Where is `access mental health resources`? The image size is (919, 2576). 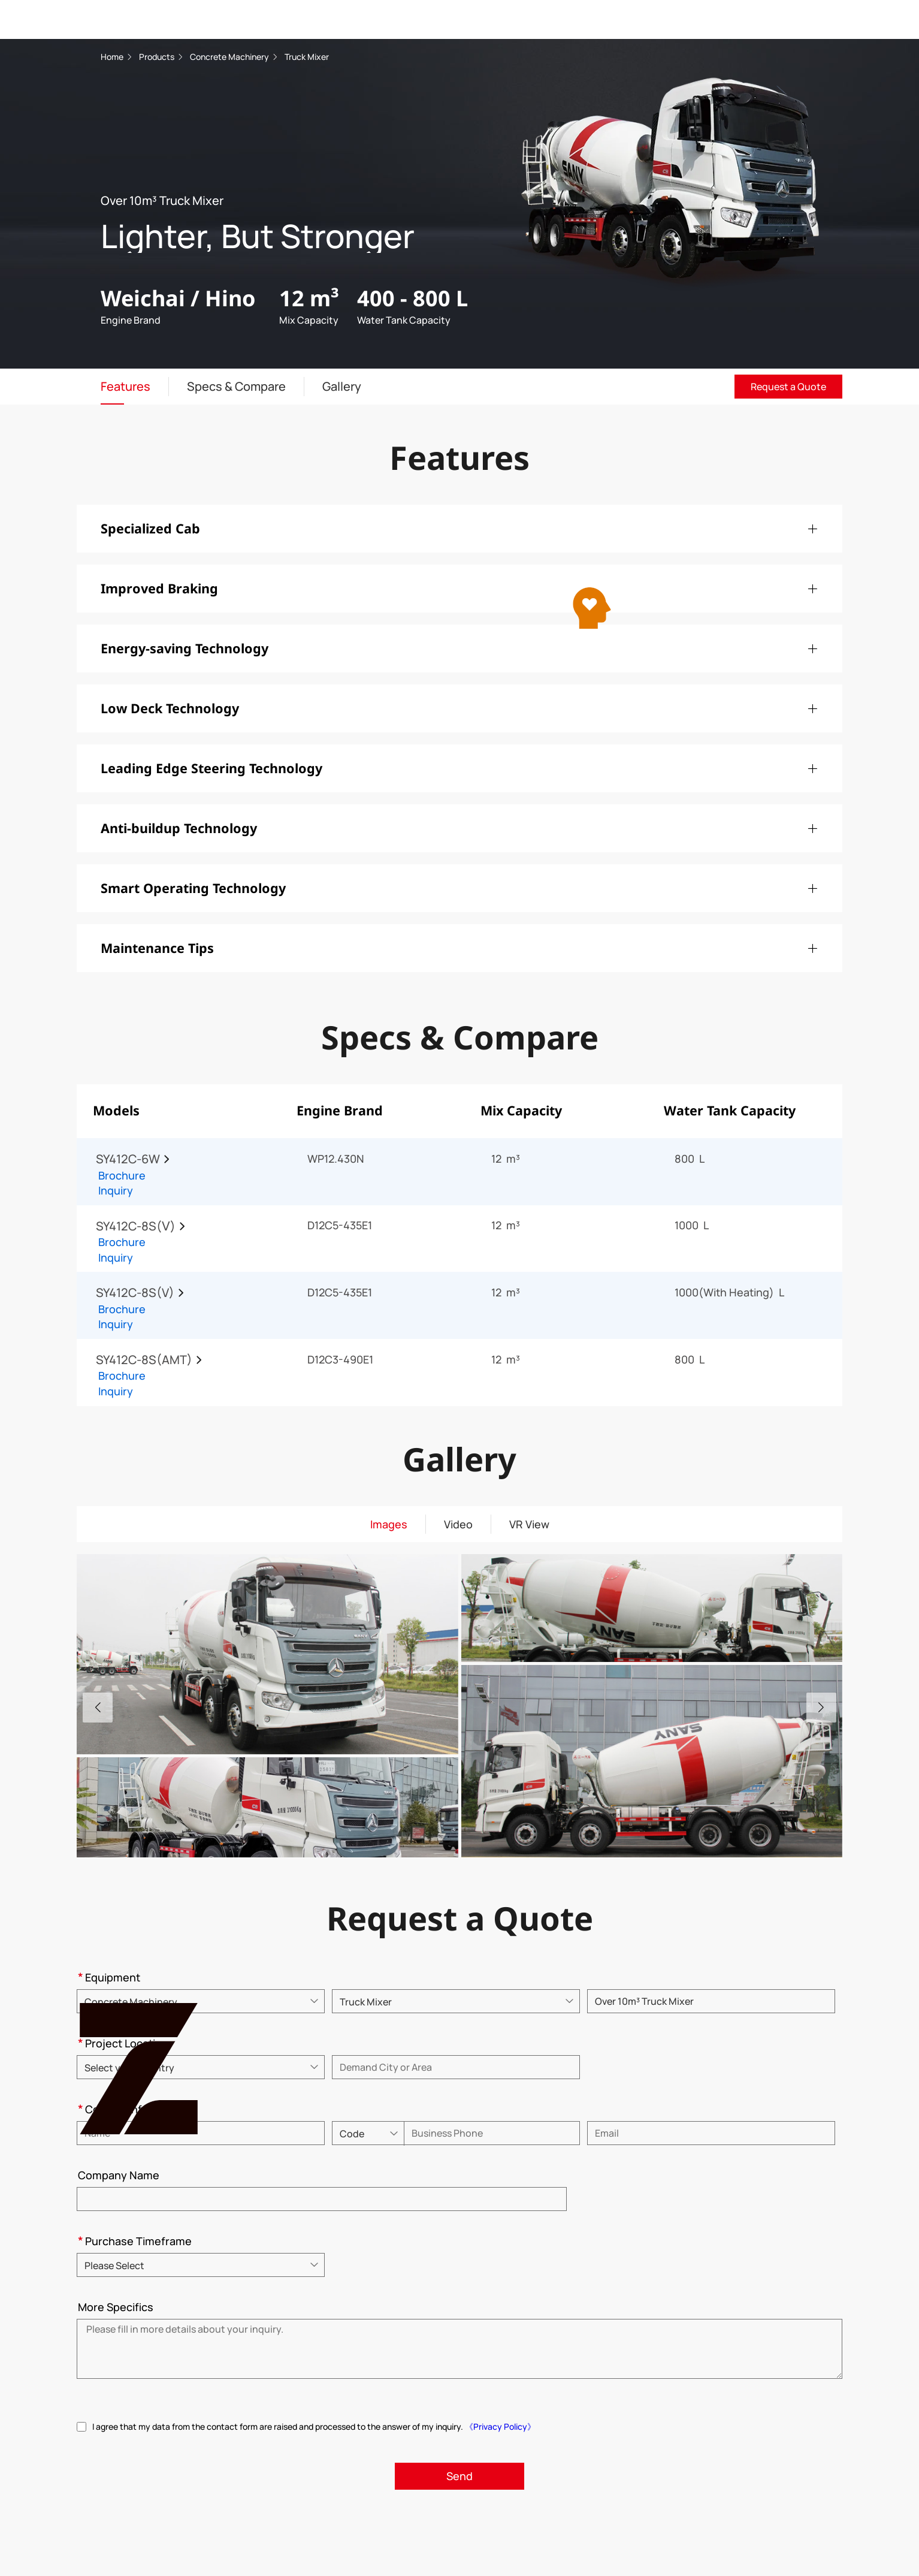
access mental health resources is located at coordinates (591, 608).